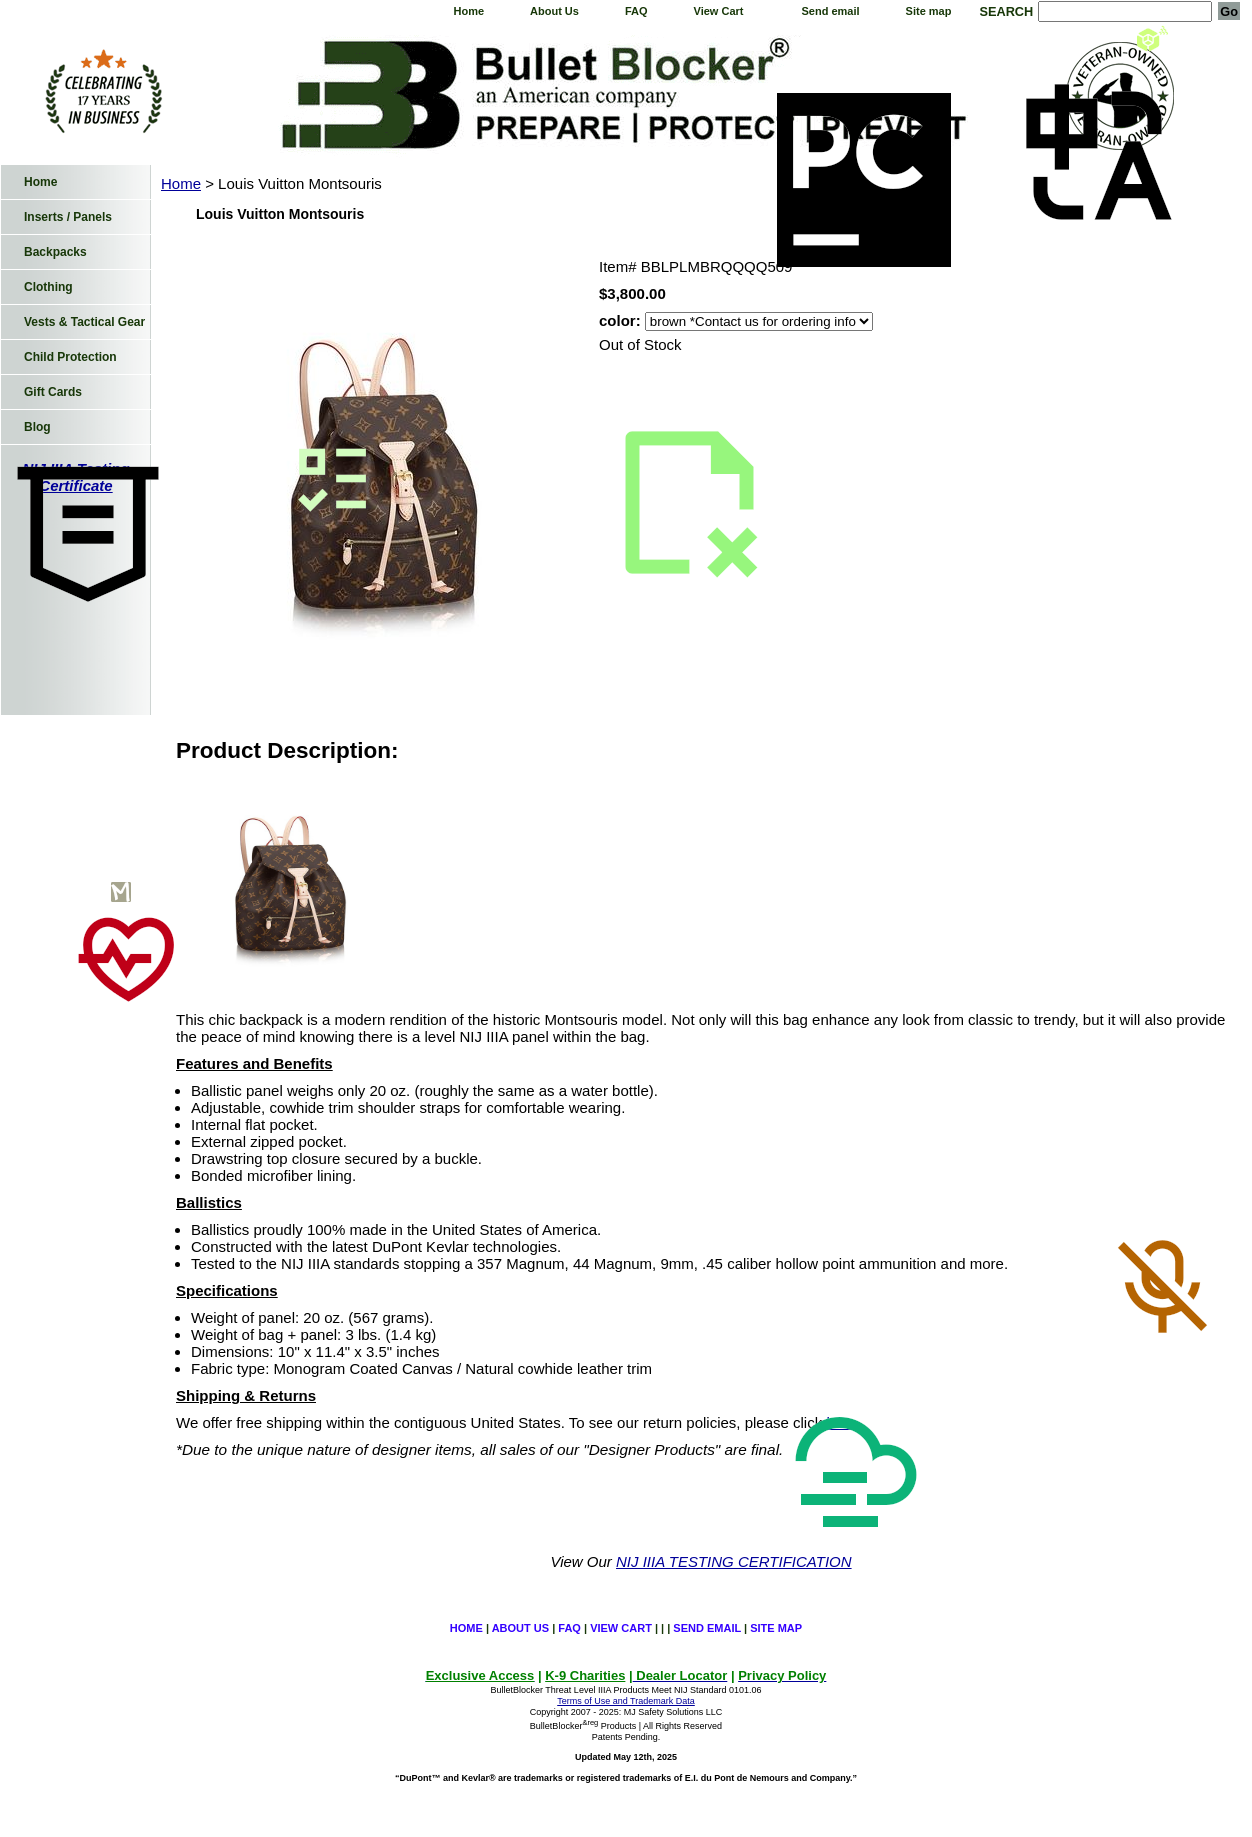 Image resolution: width=1252 pixels, height=1837 pixels. Describe the element at coordinates (856, 1472) in the screenshot. I see `view current wind conditions` at that location.